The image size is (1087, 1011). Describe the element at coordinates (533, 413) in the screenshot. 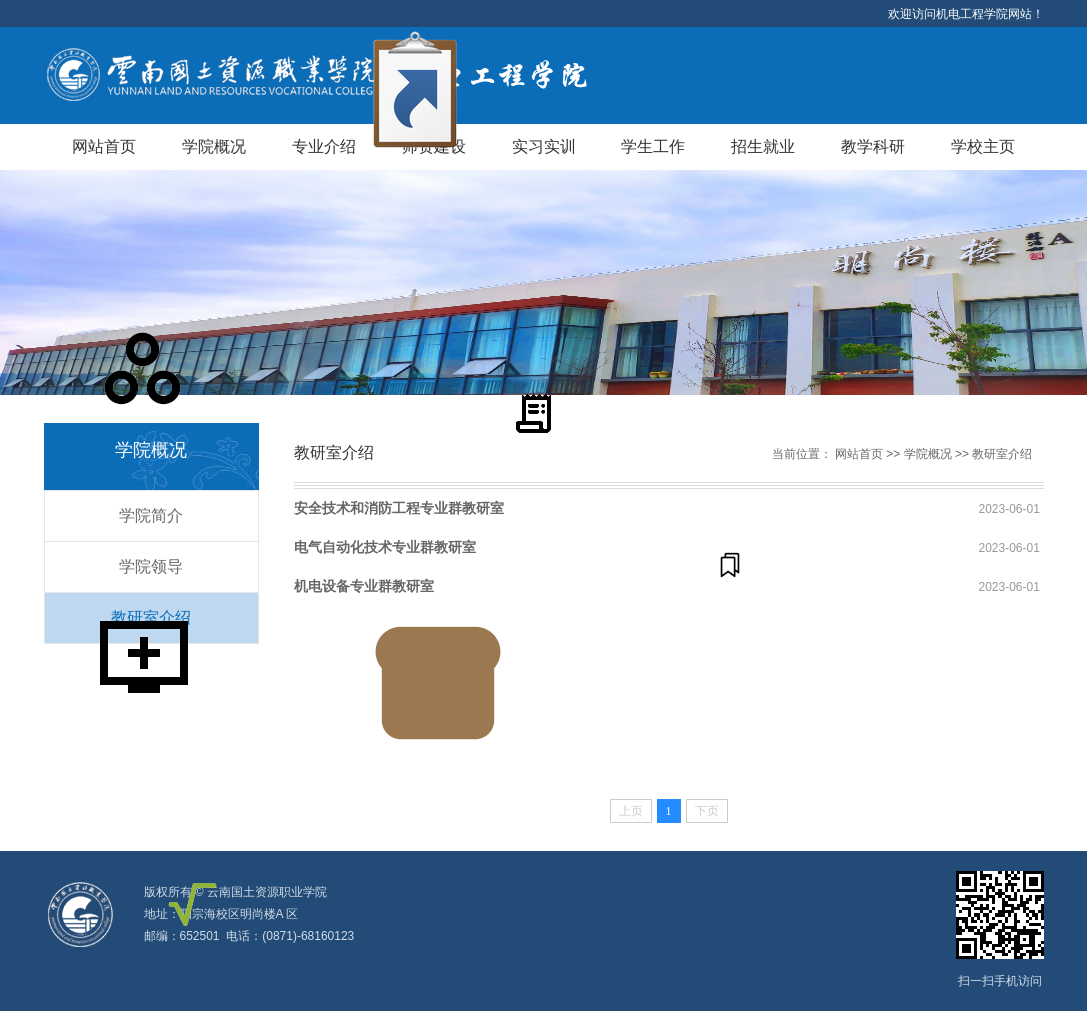

I see `view transaction history or receipts` at that location.